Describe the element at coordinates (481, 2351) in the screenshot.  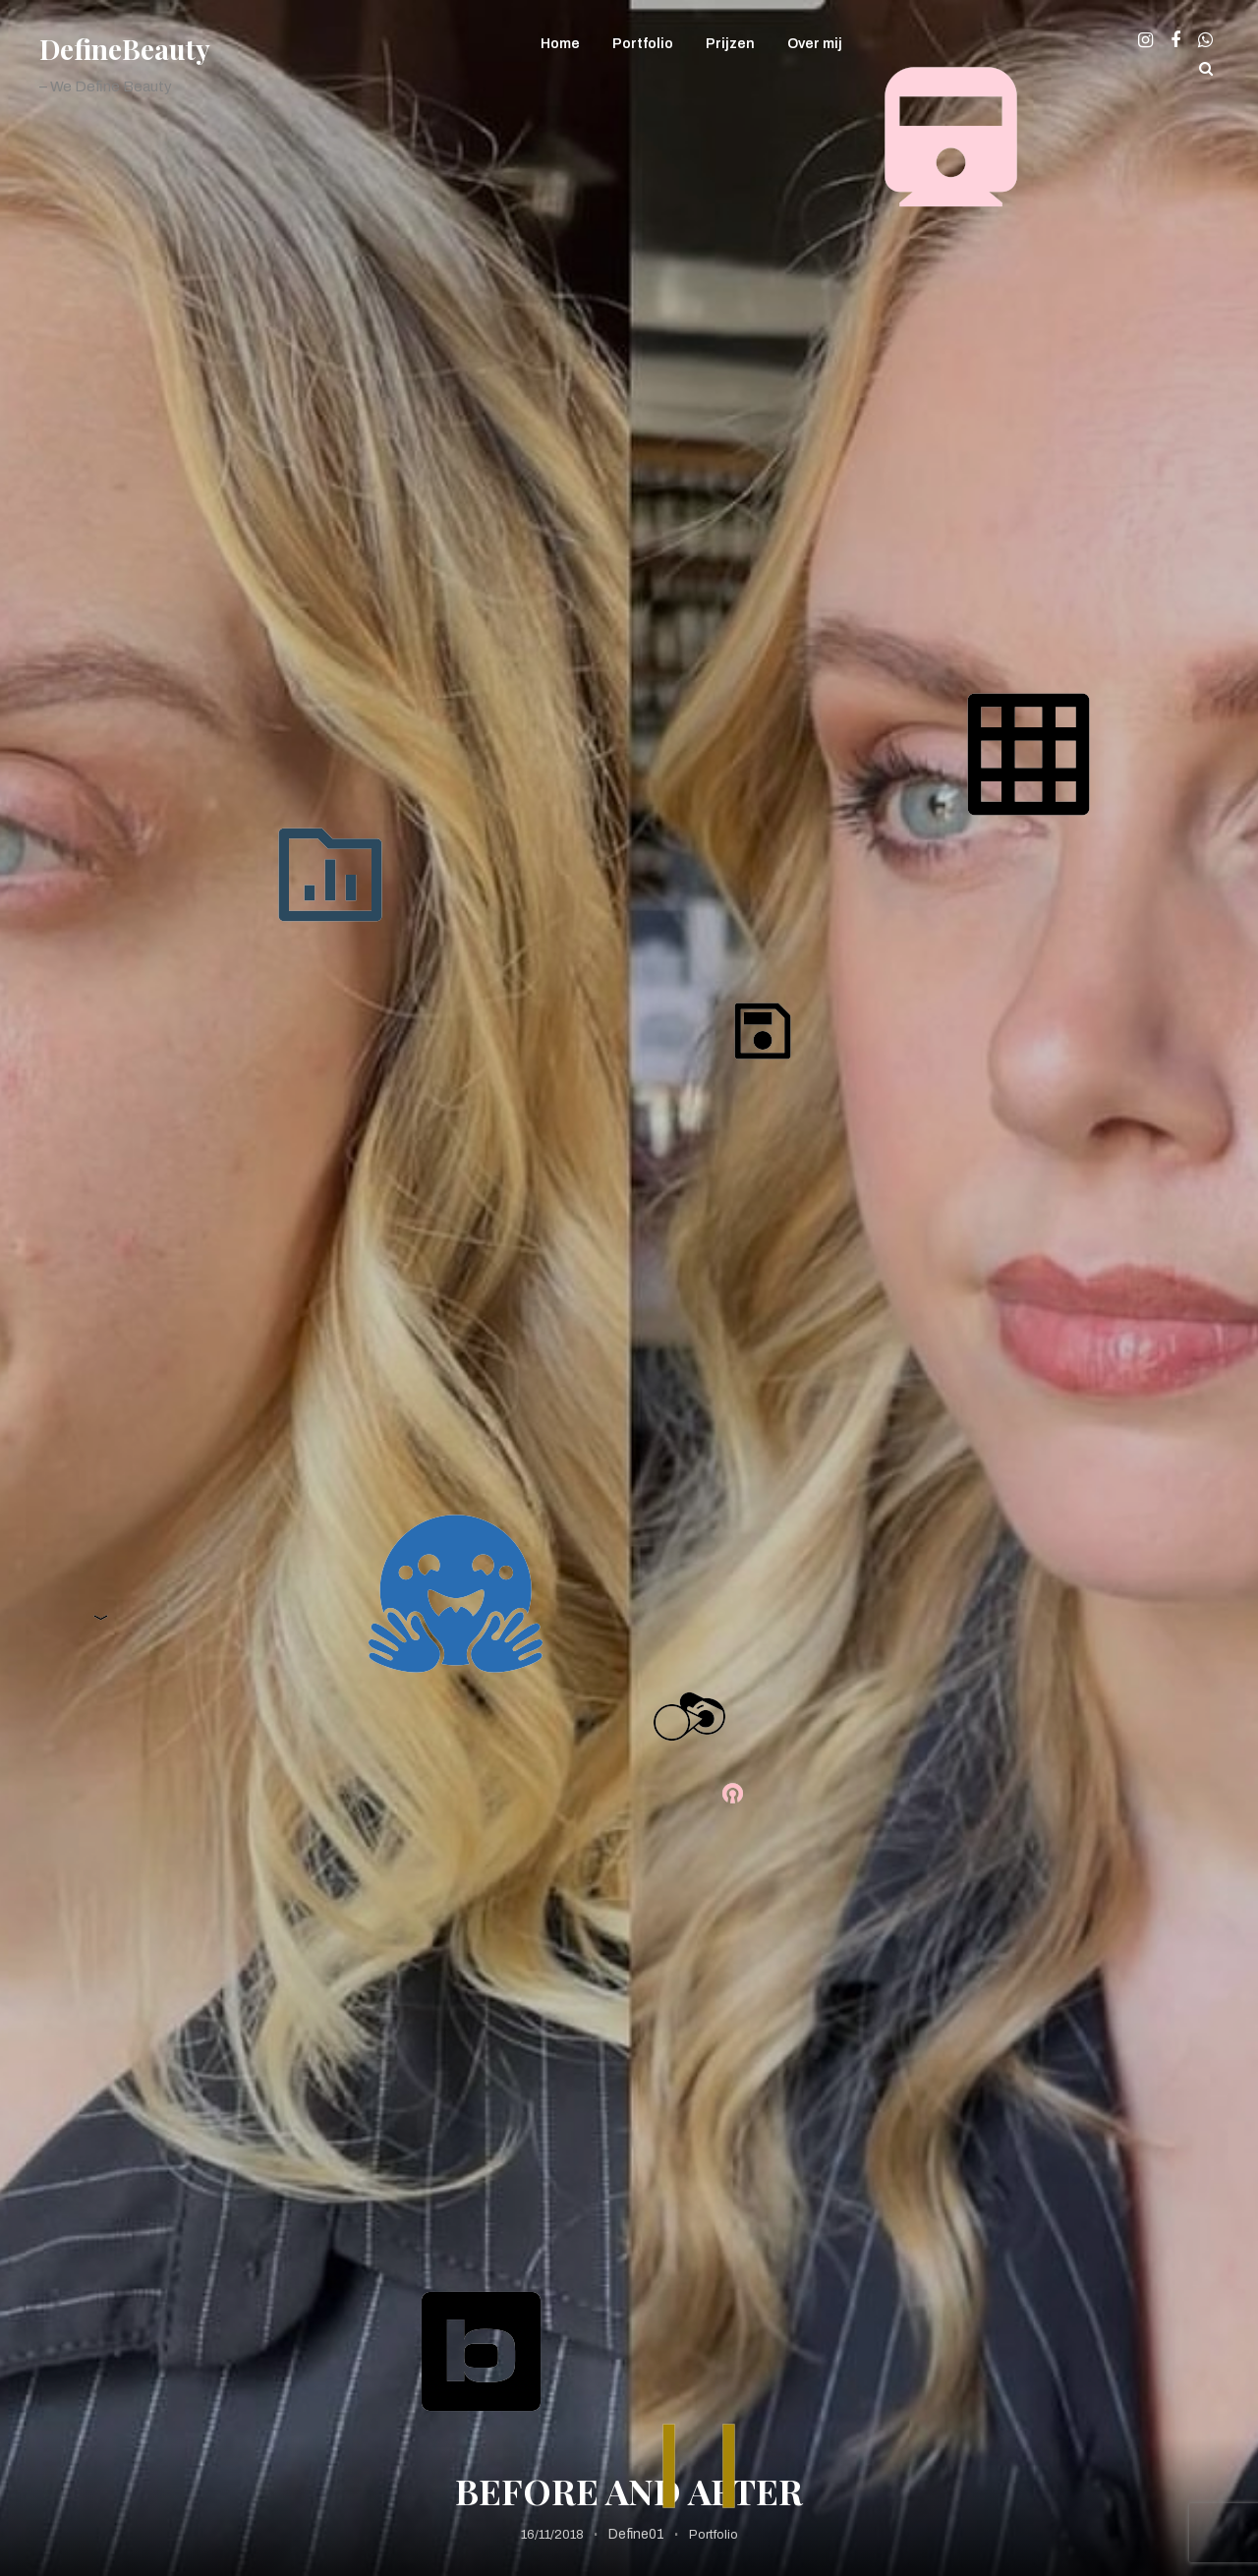
I see `bimobject logo` at that location.